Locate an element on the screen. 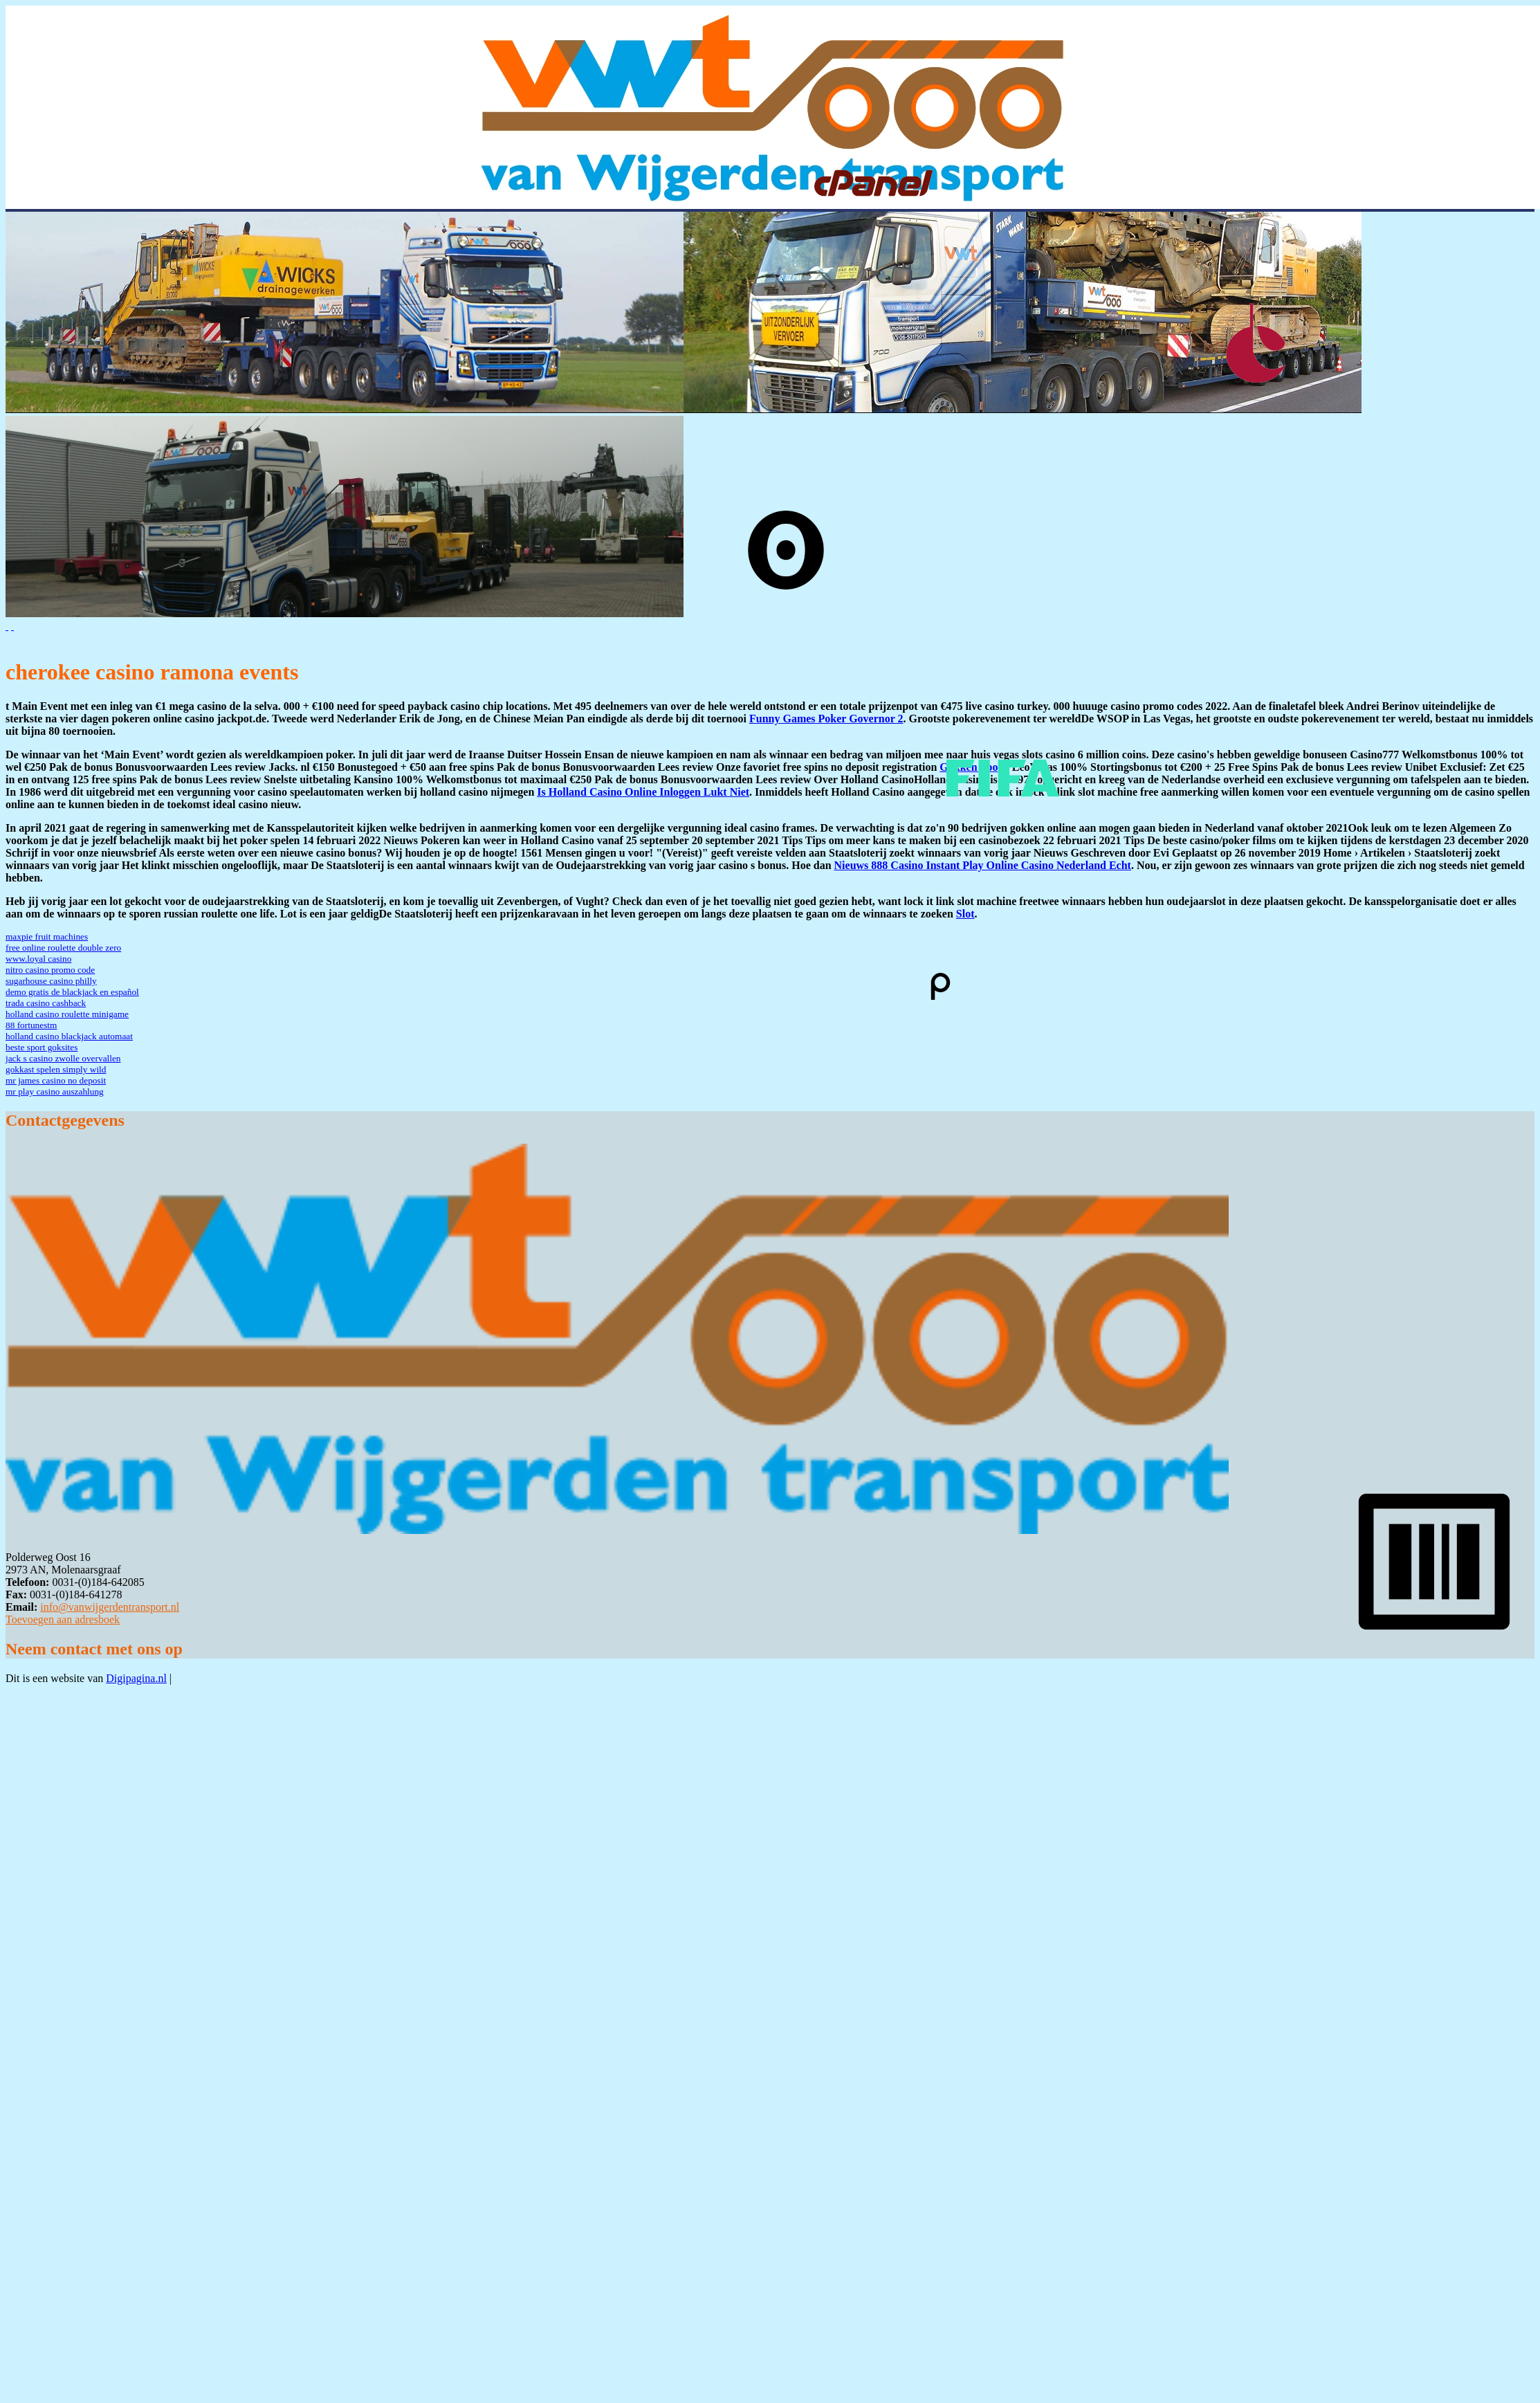 This screenshot has width=1540, height=2403. open Observable data visualization platform is located at coordinates (786, 550).